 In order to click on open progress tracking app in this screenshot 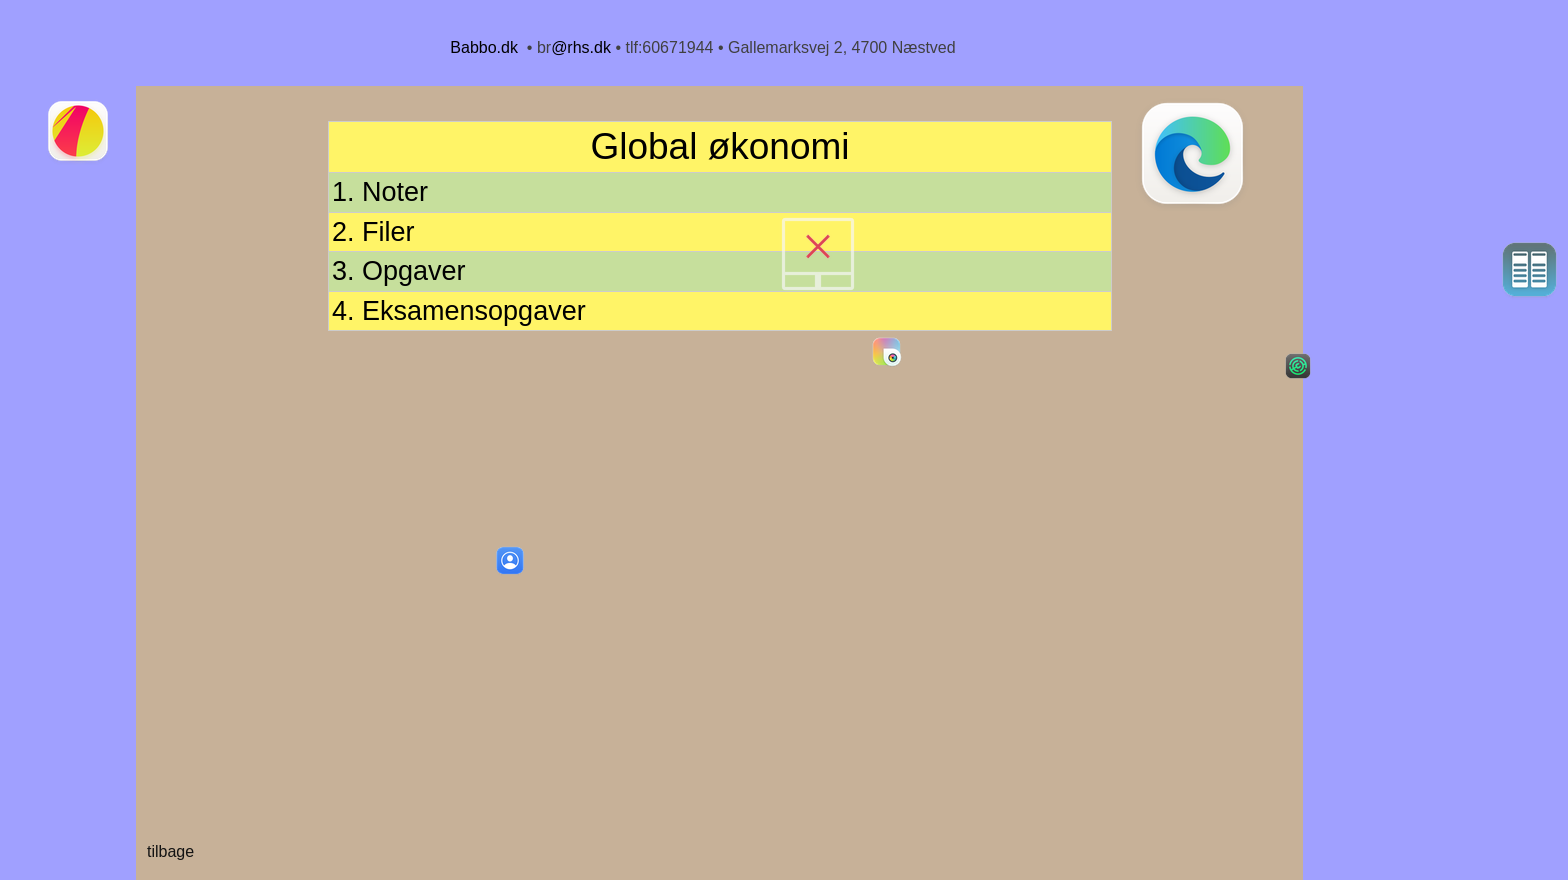, I will do `click(1529, 269)`.